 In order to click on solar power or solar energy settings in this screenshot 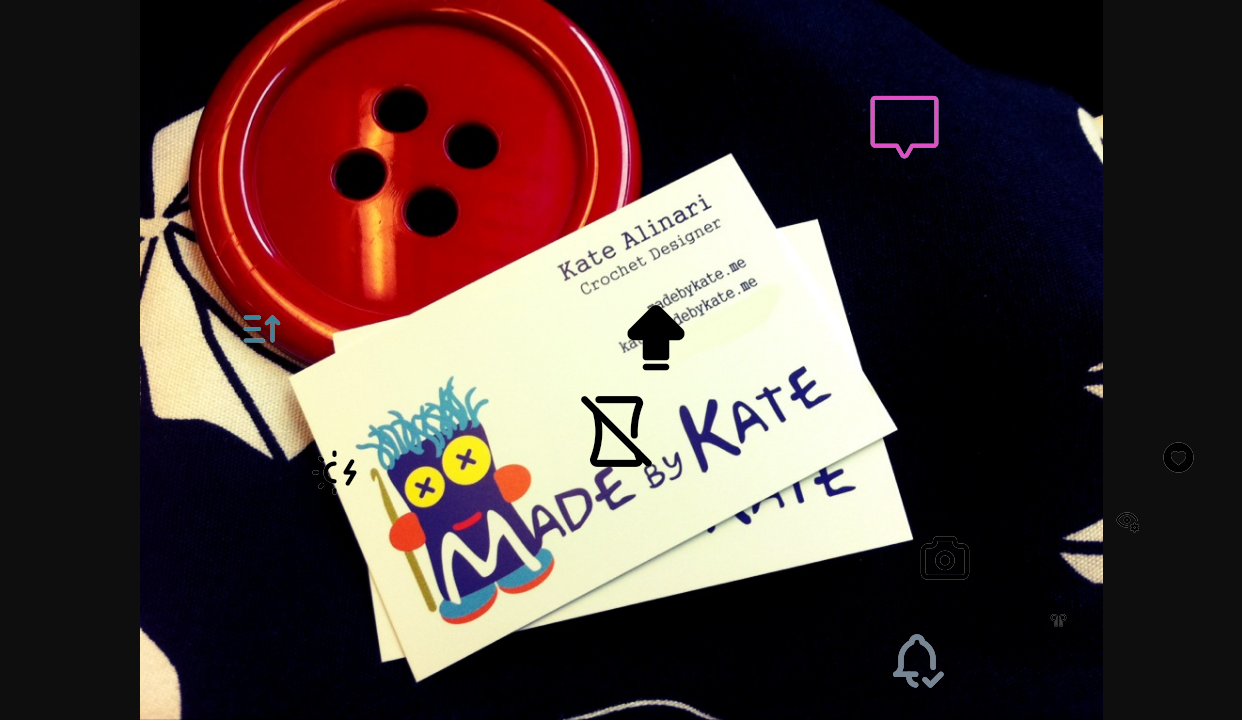, I will do `click(334, 472)`.